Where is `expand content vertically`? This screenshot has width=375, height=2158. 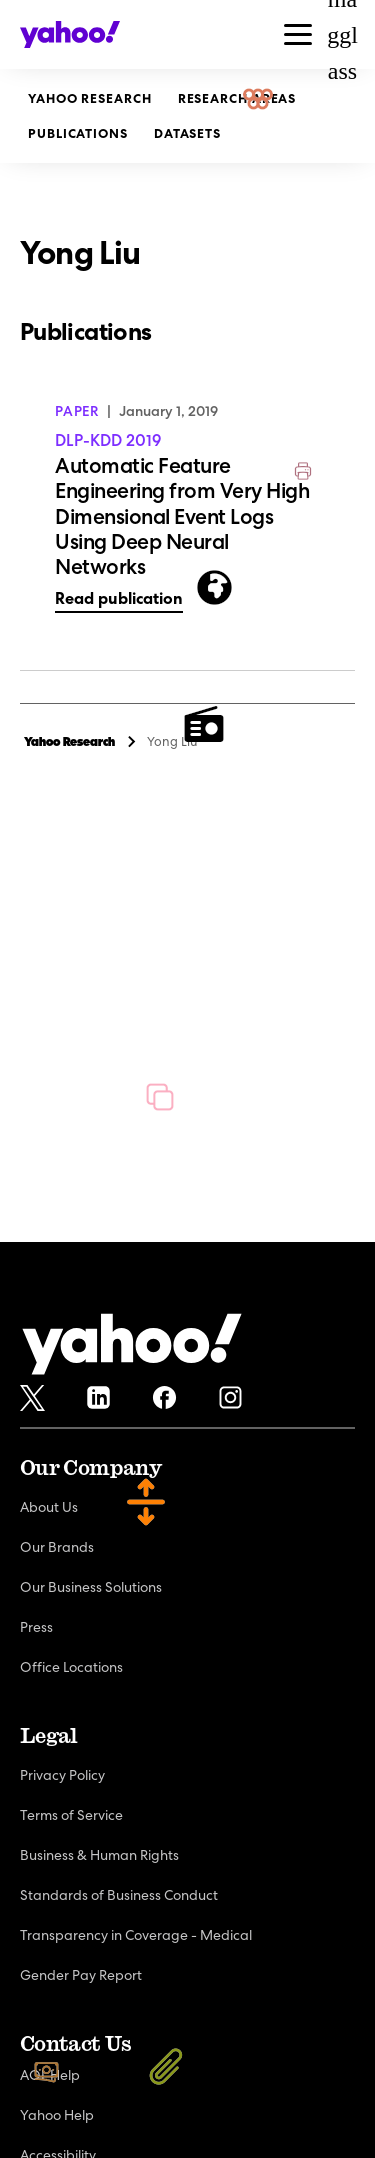
expand content vertically is located at coordinates (146, 1502).